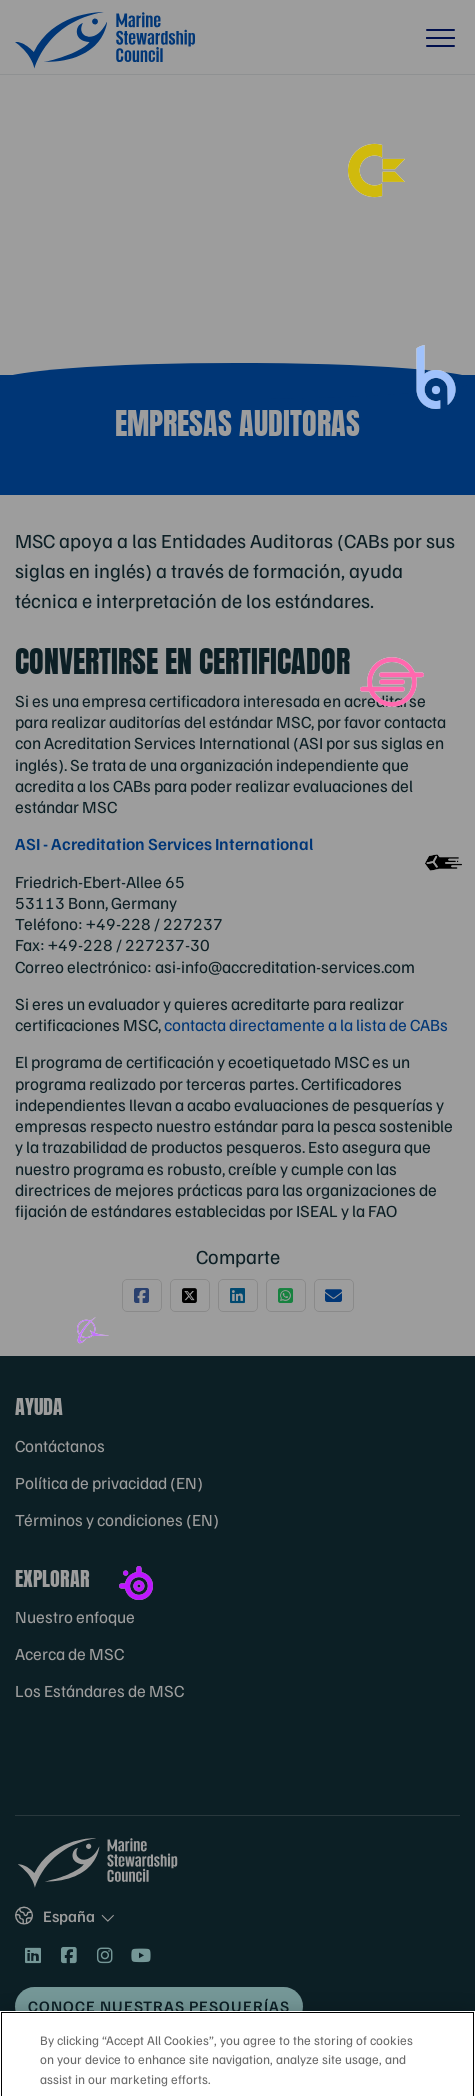 This screenshot has width=475, height=2096. Describe the element at coordinates (93, 1330) in the screenshot. I see `boeing company logo` at that location.